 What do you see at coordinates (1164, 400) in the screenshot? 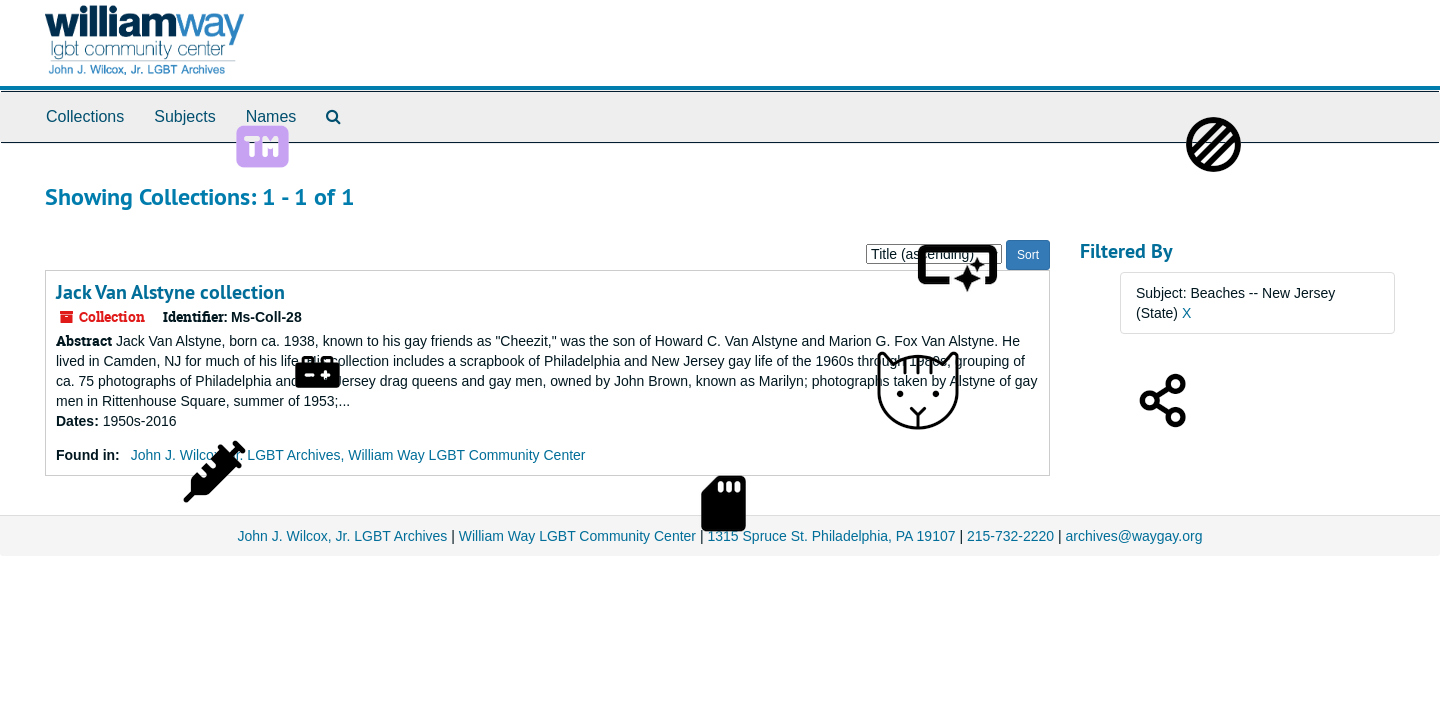
I see `share content to social networks` at bounding box center [1164, 400].